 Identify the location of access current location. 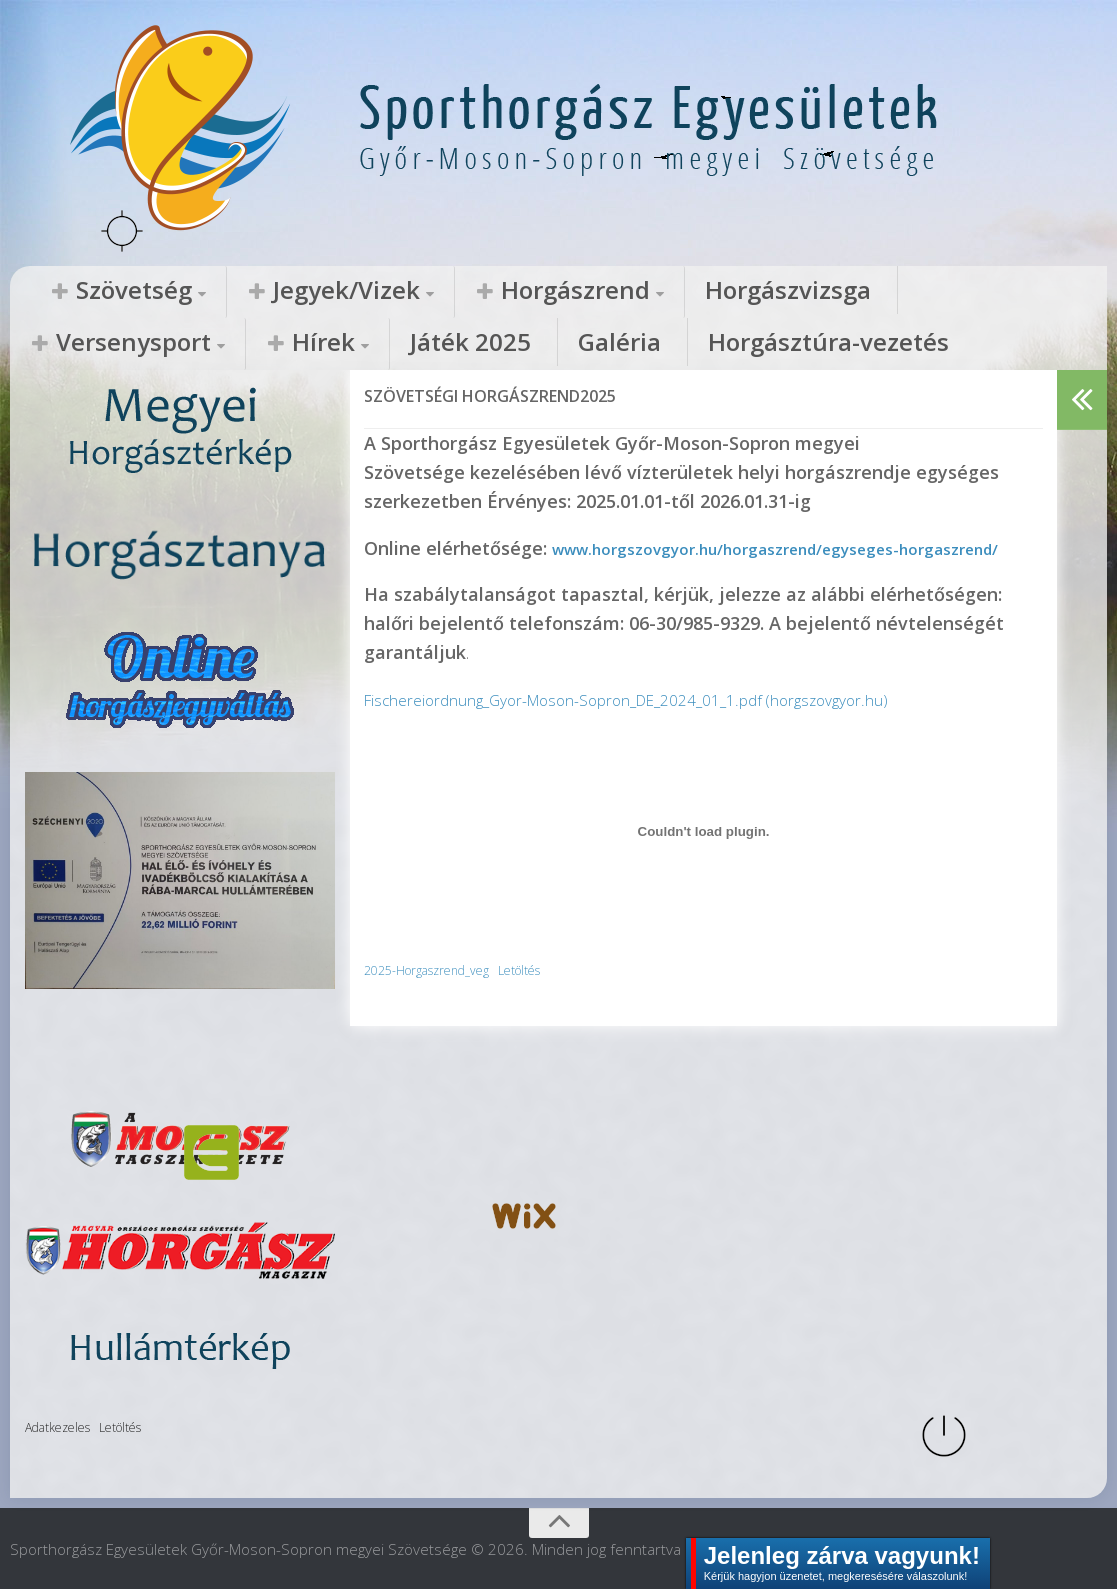
(122, 231).